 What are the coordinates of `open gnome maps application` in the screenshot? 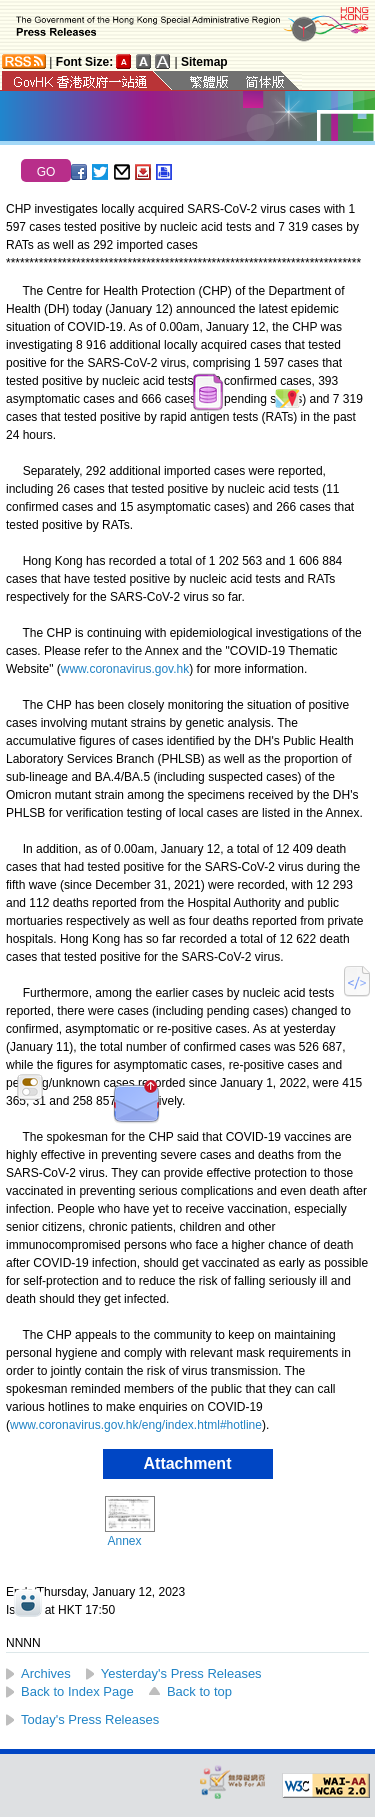 It's located at (287, 398).